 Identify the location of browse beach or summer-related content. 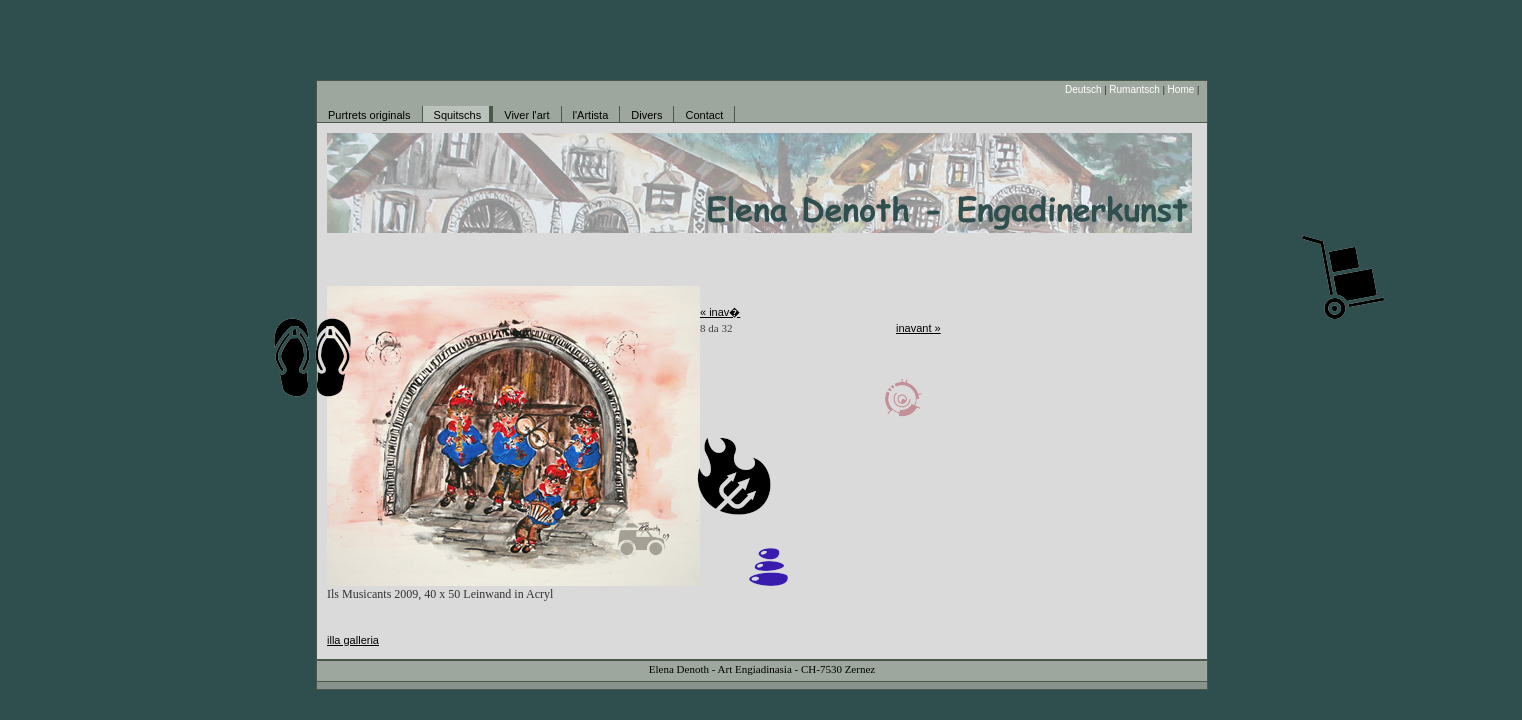
(312, 357).